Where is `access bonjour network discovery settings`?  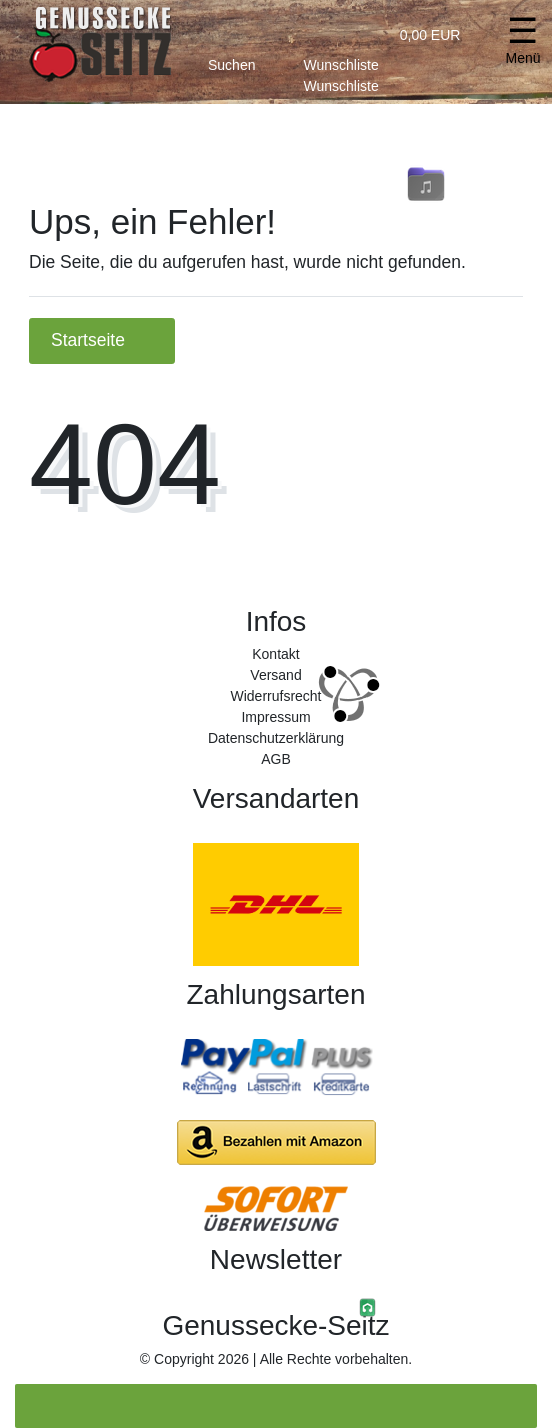 access bonjour network discovery settings is located at coordinates (349, 694).